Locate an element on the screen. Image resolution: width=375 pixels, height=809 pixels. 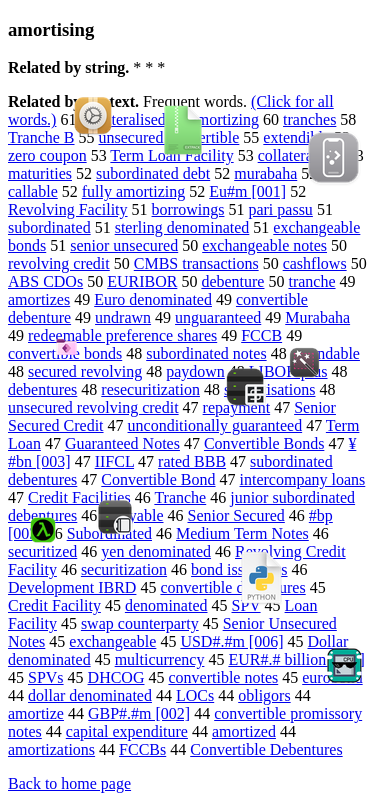
executable application file is located at coordinates (93, 115).